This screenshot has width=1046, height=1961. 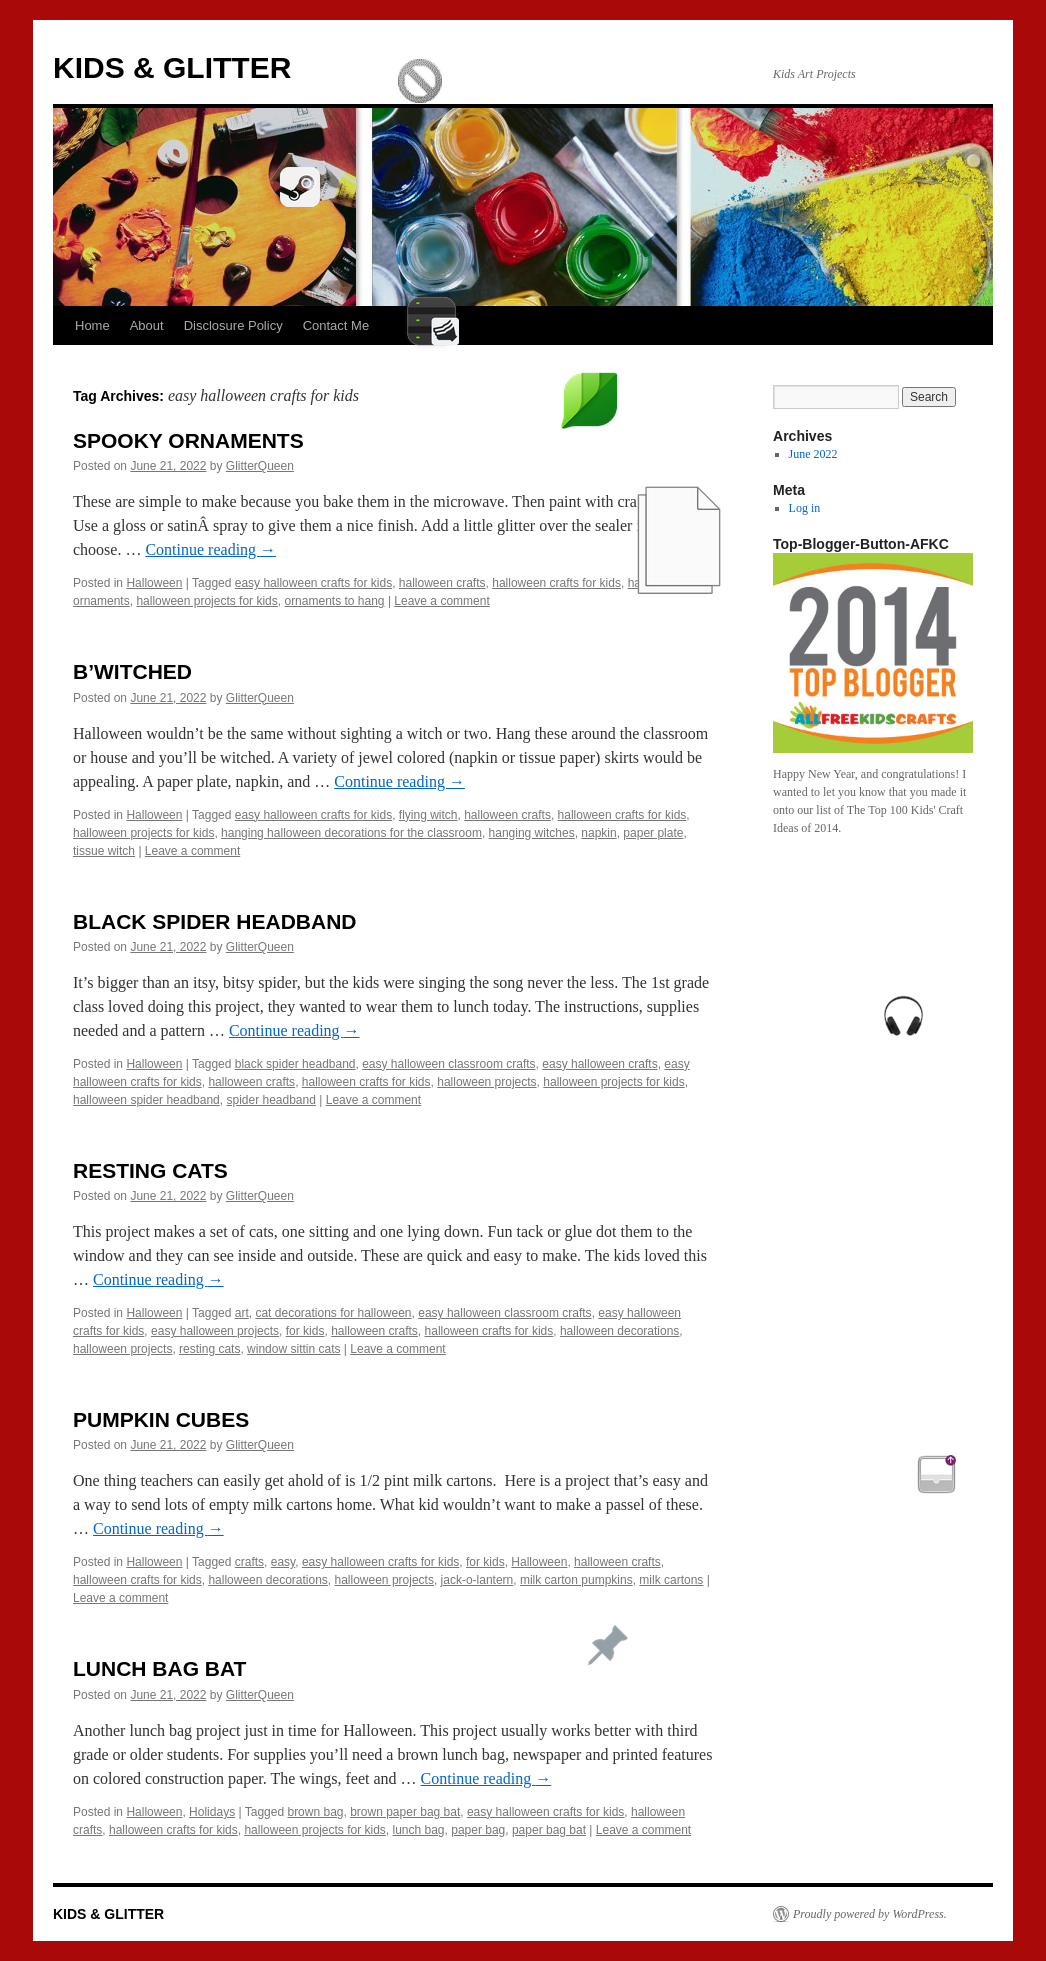 What do you see at coordinates (300, 187) in the screenshot?
I see `steam app status indicator in system tray` at bounding box center [300, 187].